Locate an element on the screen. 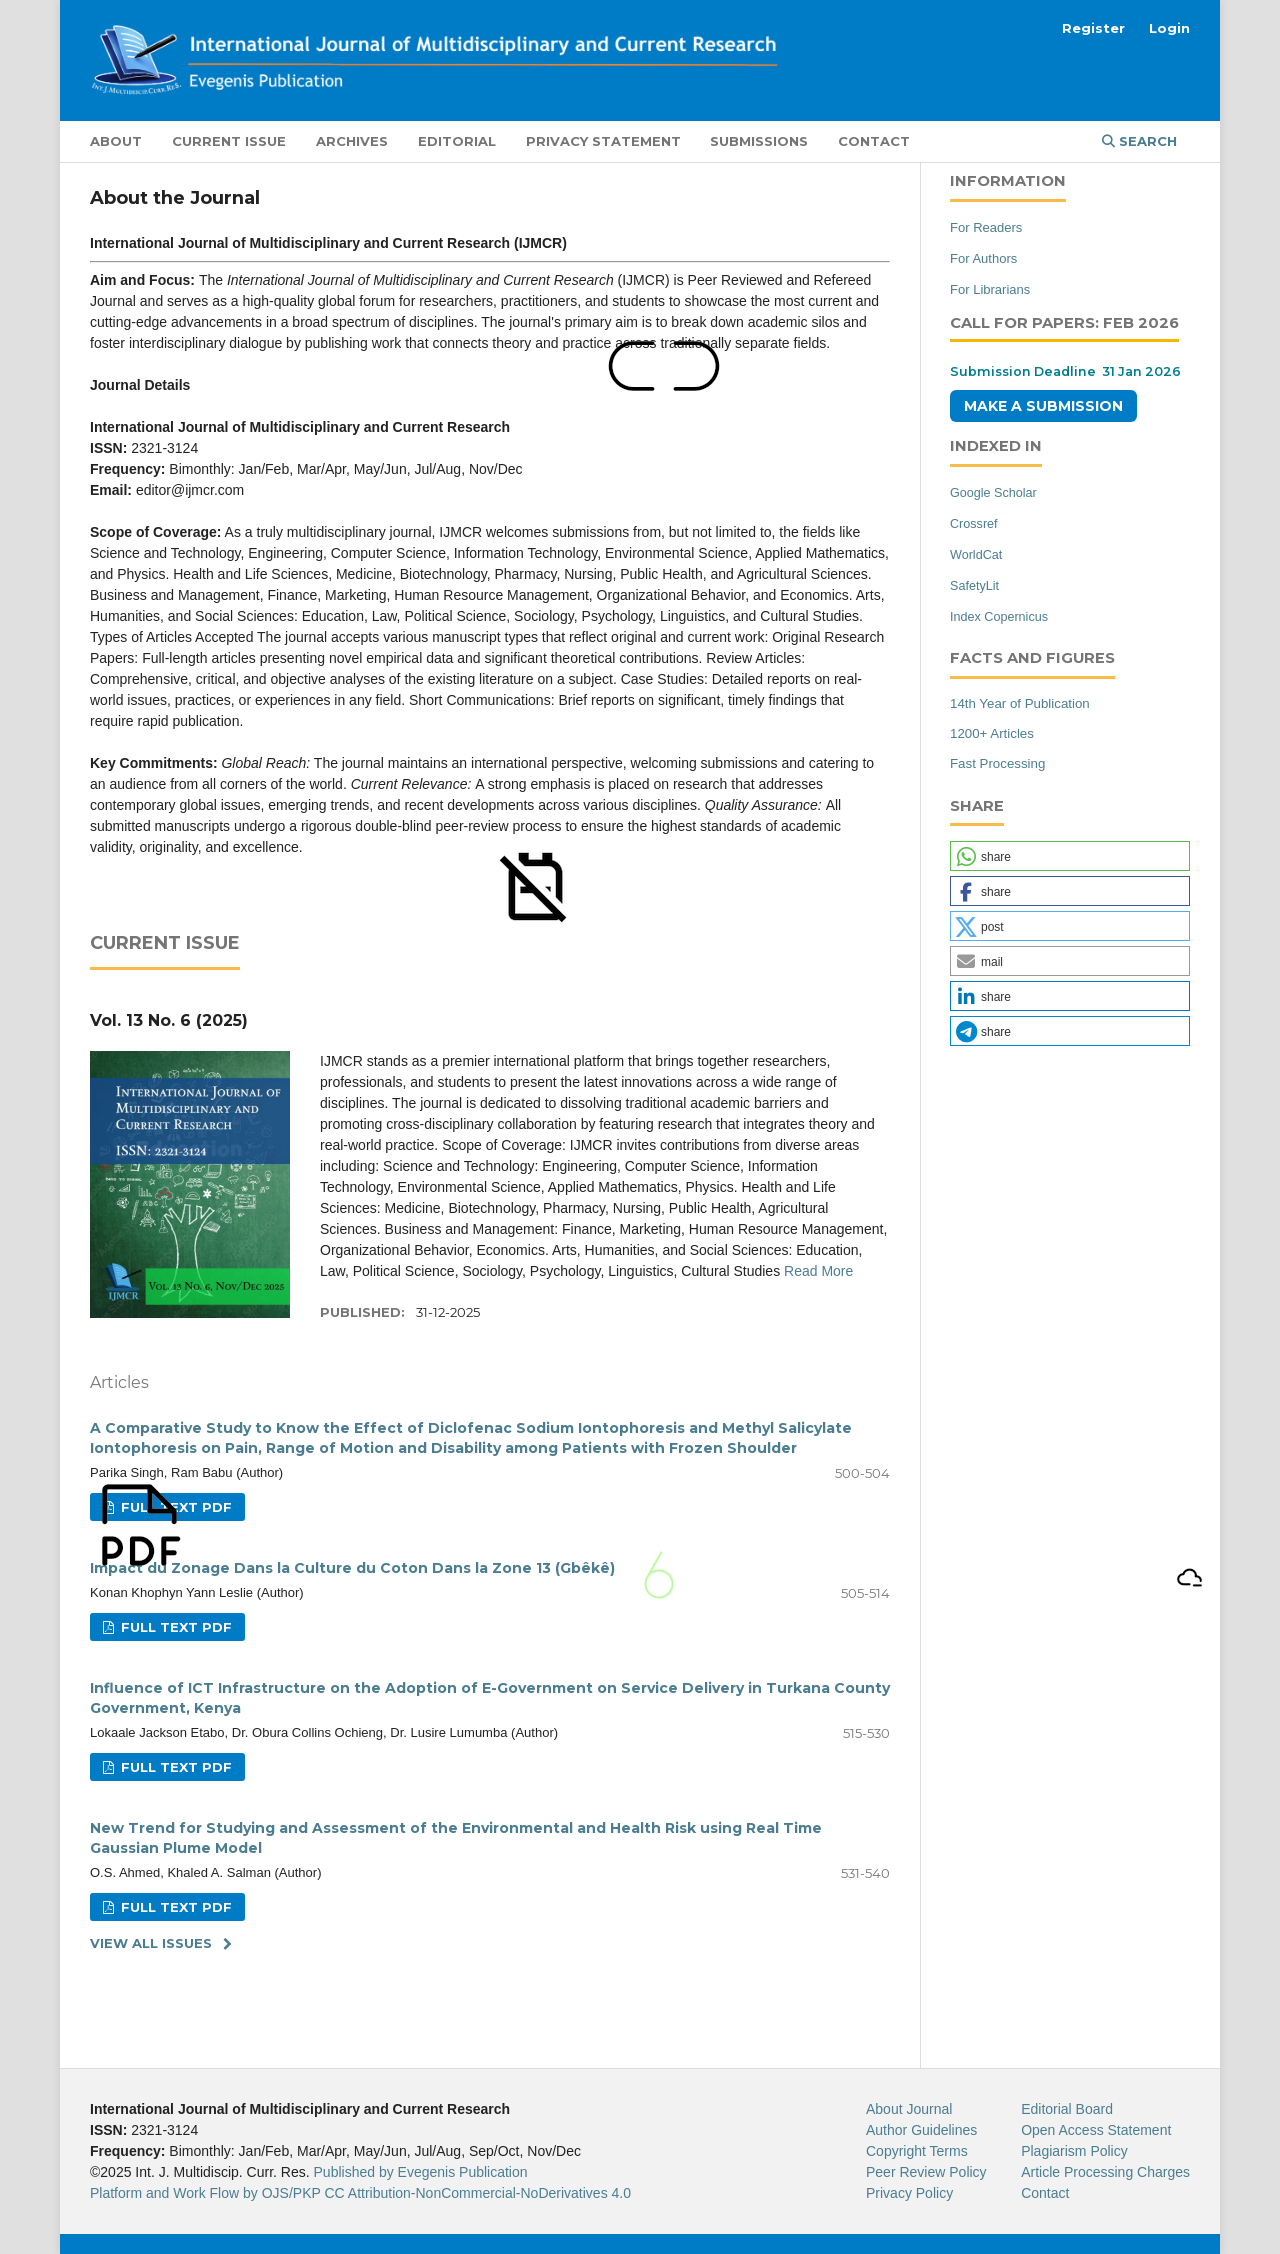 The height and width of the screenshot is (2254, 1280). unlink or disconnect a linked item is located at coordinates (664, 366).